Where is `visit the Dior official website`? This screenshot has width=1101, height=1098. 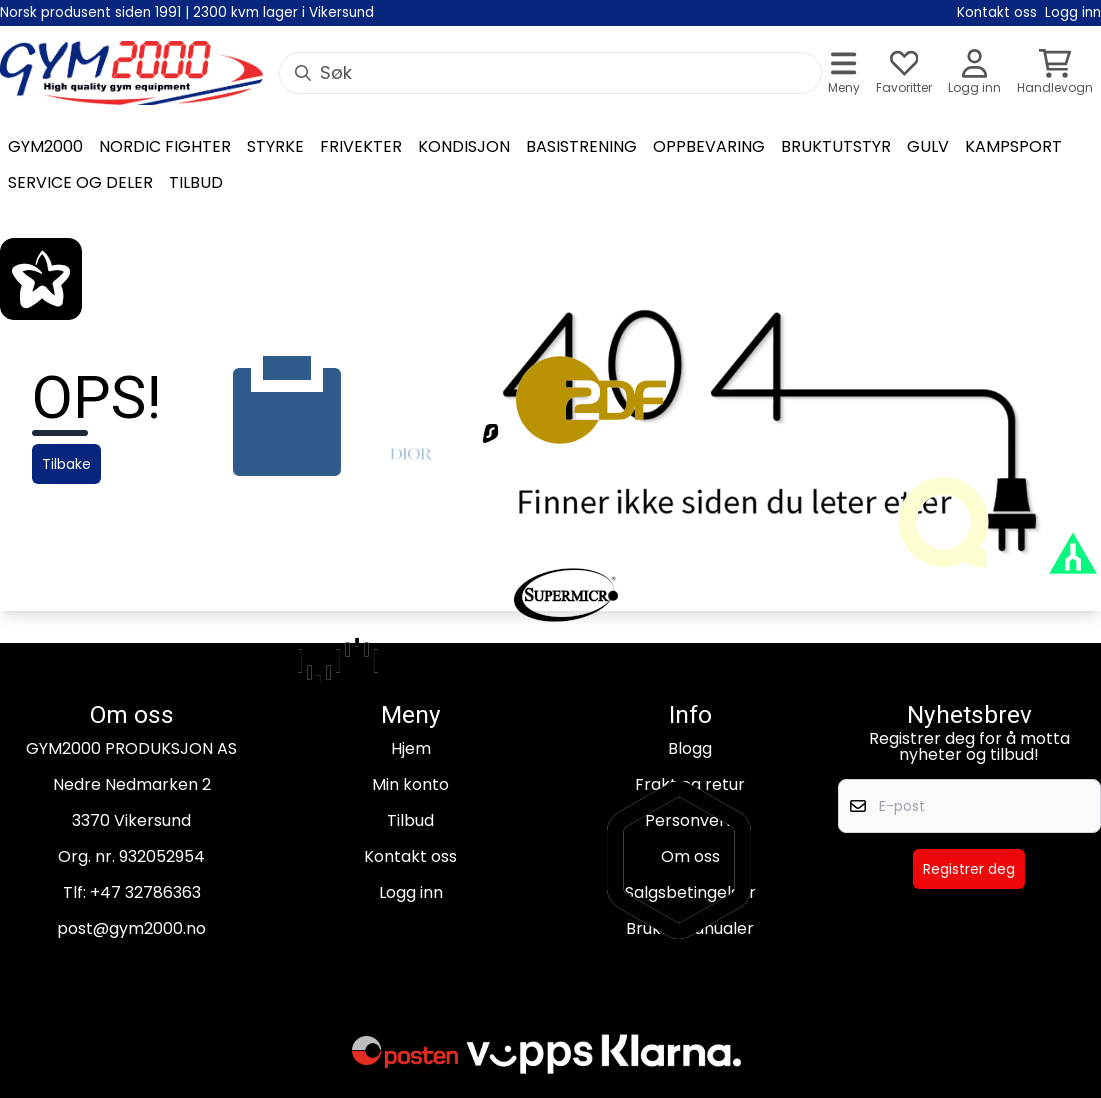
visit the Dior official website is located at coordinates (411, 454).